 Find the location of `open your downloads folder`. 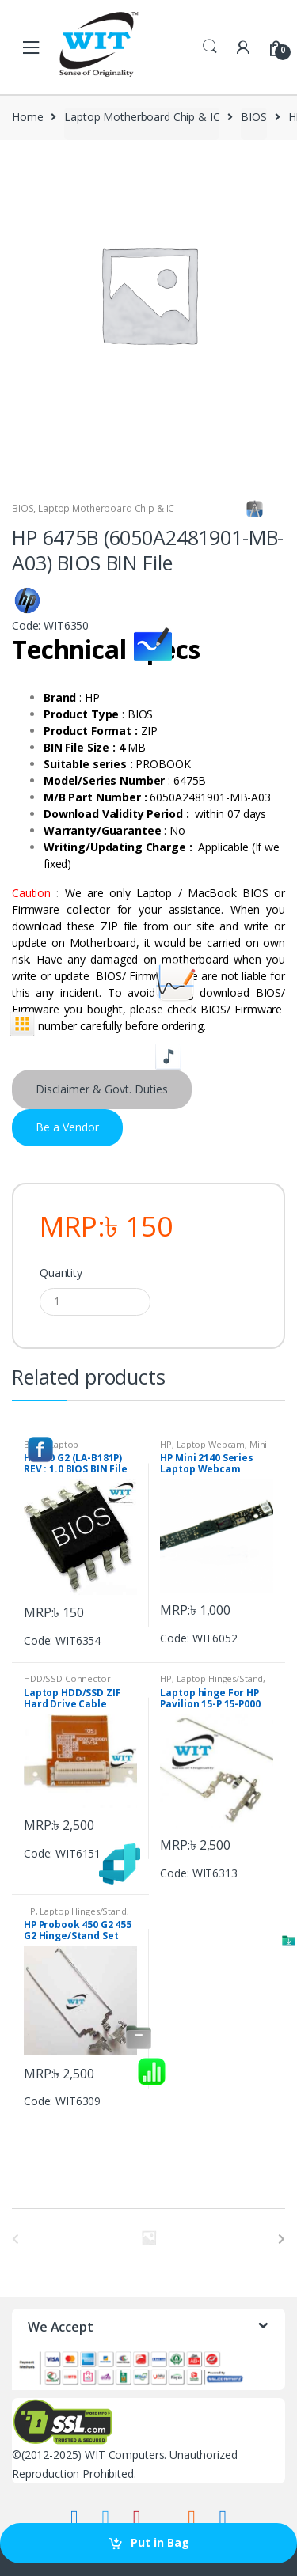

open your downloads folder is located at coordinates (288, 1941).